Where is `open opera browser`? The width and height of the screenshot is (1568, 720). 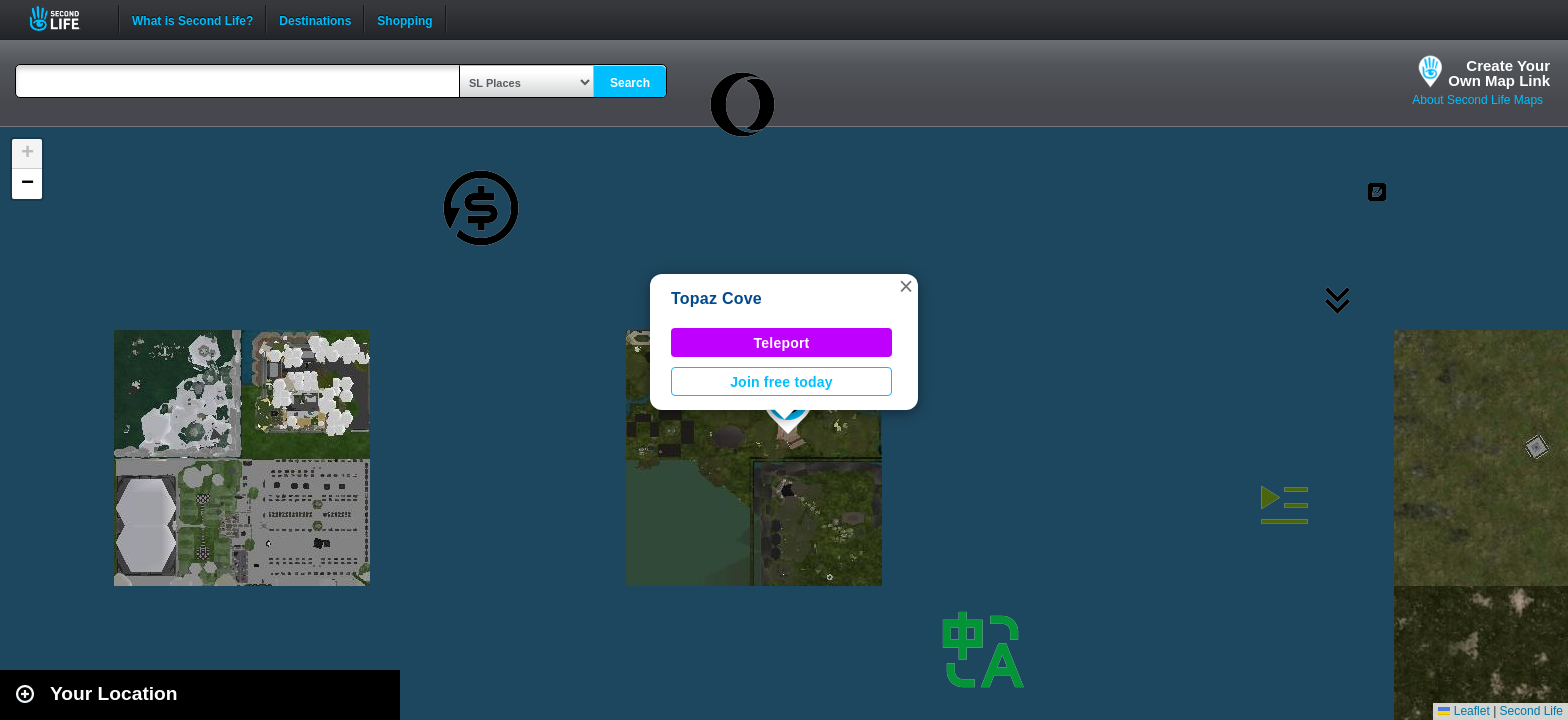 open opera browser is located at coordinates (742, 104).